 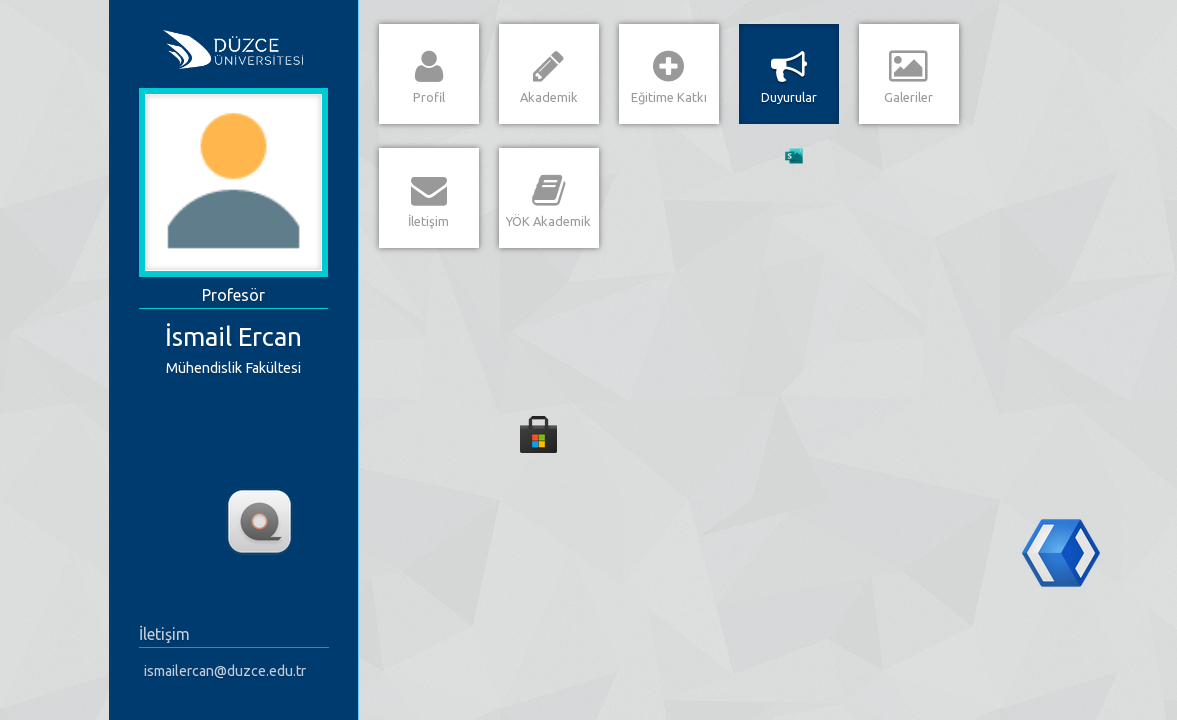 What do you see at coordinates (1061, 553) in the screenshot?
I see `open the interface settings application` at bounding box center [1061, 553].